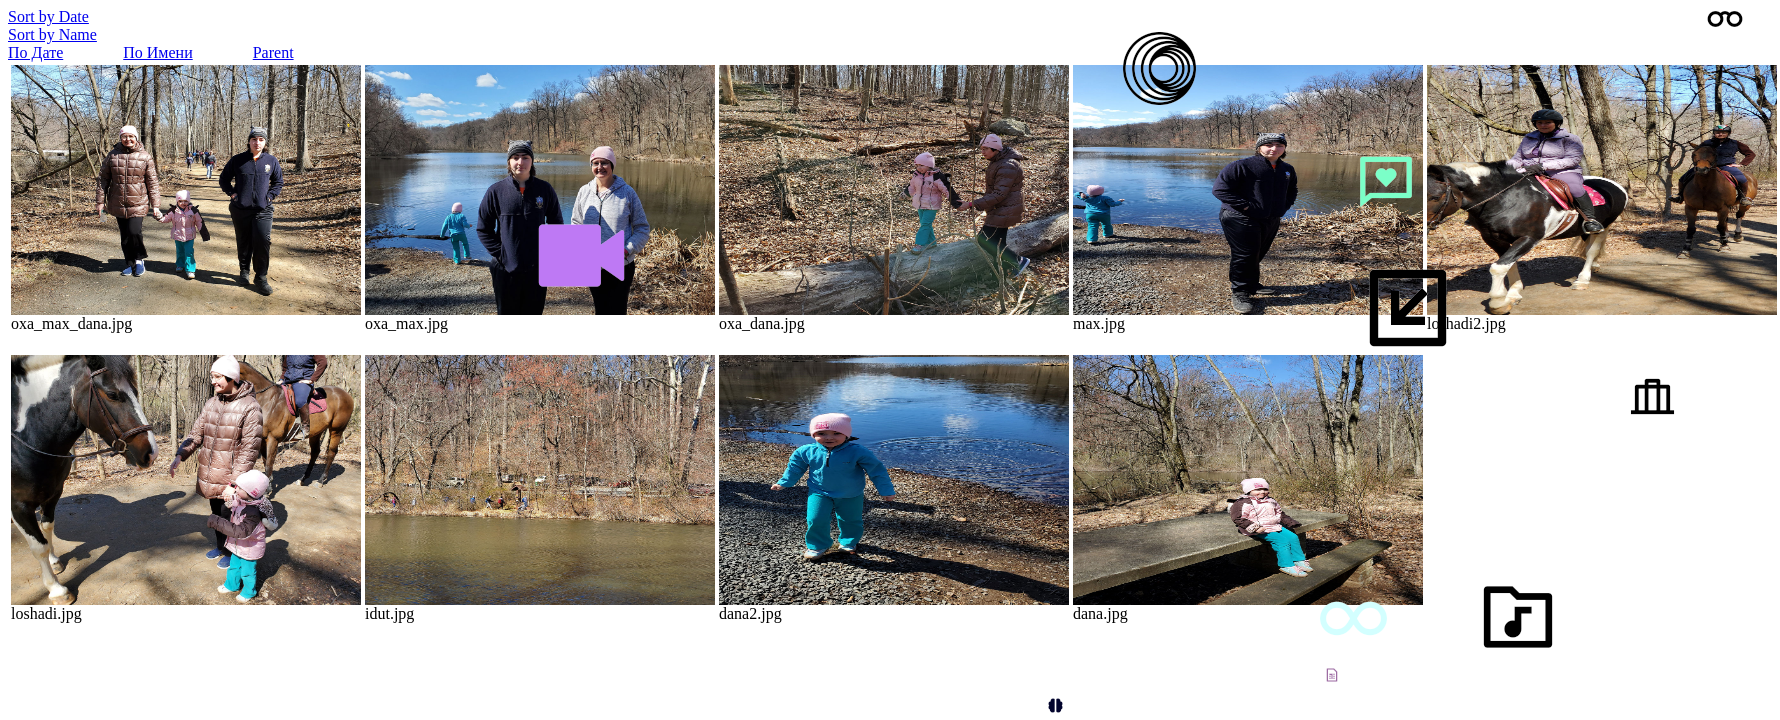 The width and height of the screenshot is (1780, 720). What do you see at coordinates (1652, 396) in the screenshot?
I see `luggage deposit or storage location` at bounding box center [1652, 396].